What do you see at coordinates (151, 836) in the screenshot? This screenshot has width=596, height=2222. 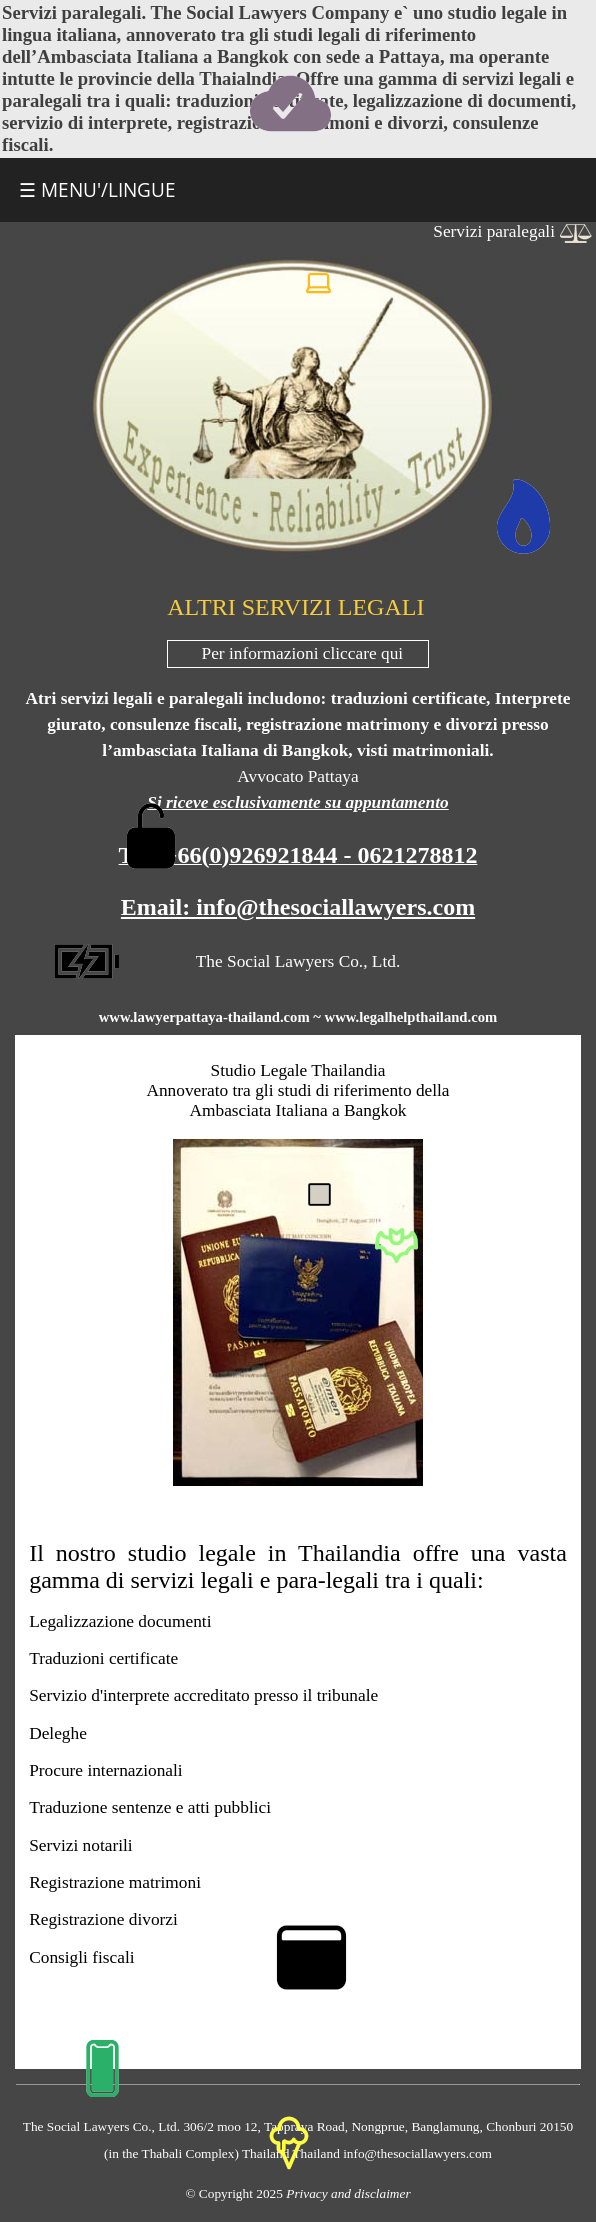 I see `unlock or access secured content` at bounding box center [151, 836].